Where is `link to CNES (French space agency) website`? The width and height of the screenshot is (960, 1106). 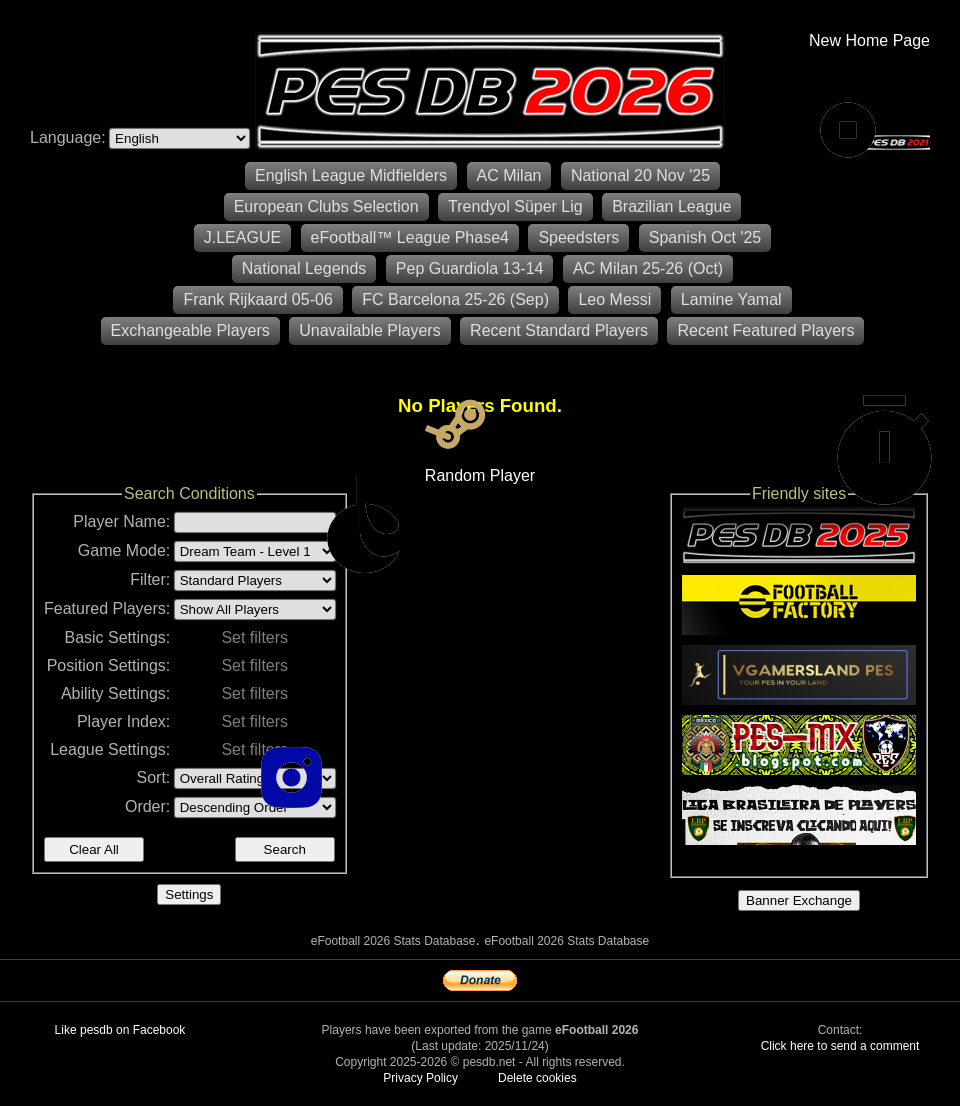
link to CNES (French space agency) website is located at coordinates (363, 524).